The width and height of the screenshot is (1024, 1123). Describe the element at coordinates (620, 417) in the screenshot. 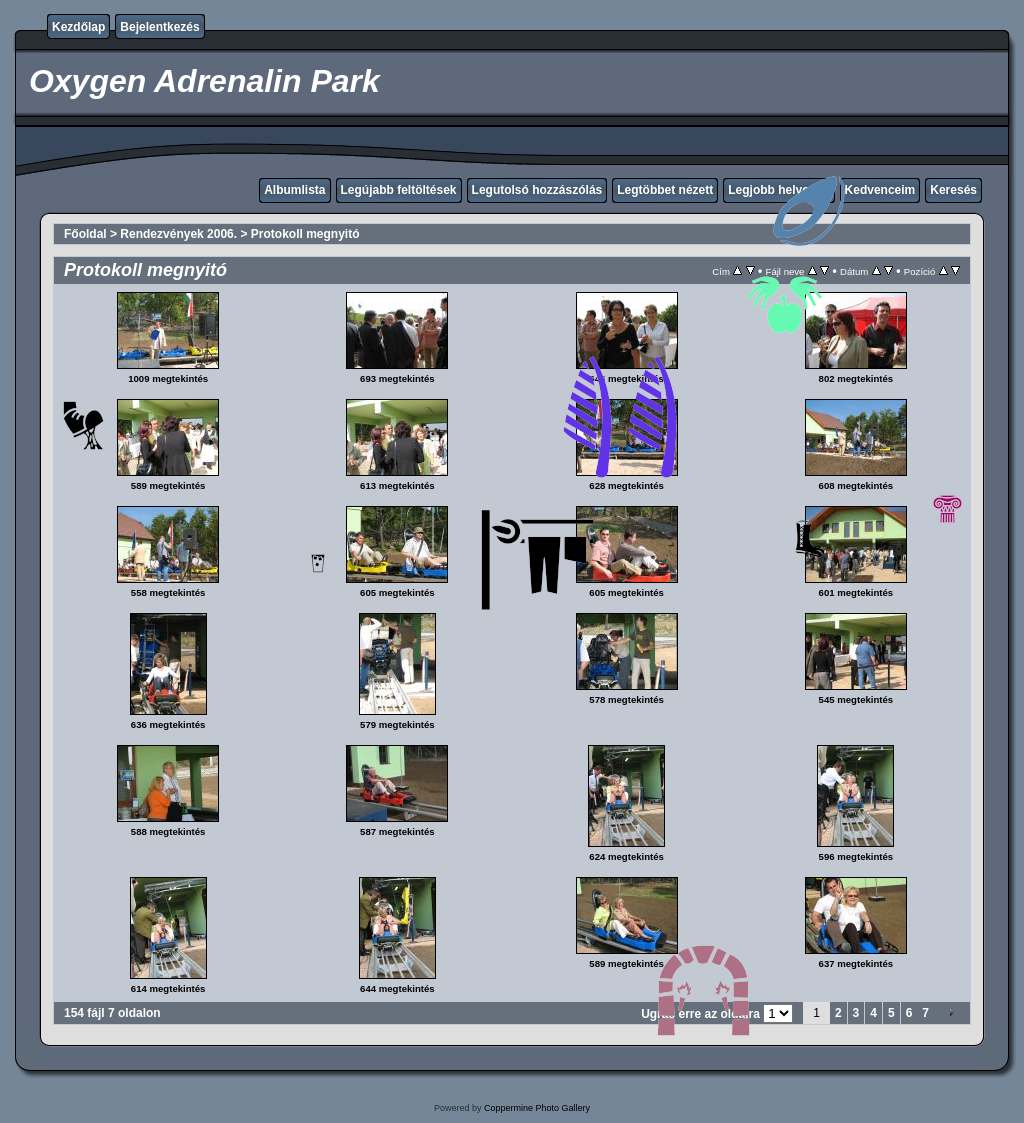

I see `hieroglyph or ancient symbol representing the letter Y` at that location.